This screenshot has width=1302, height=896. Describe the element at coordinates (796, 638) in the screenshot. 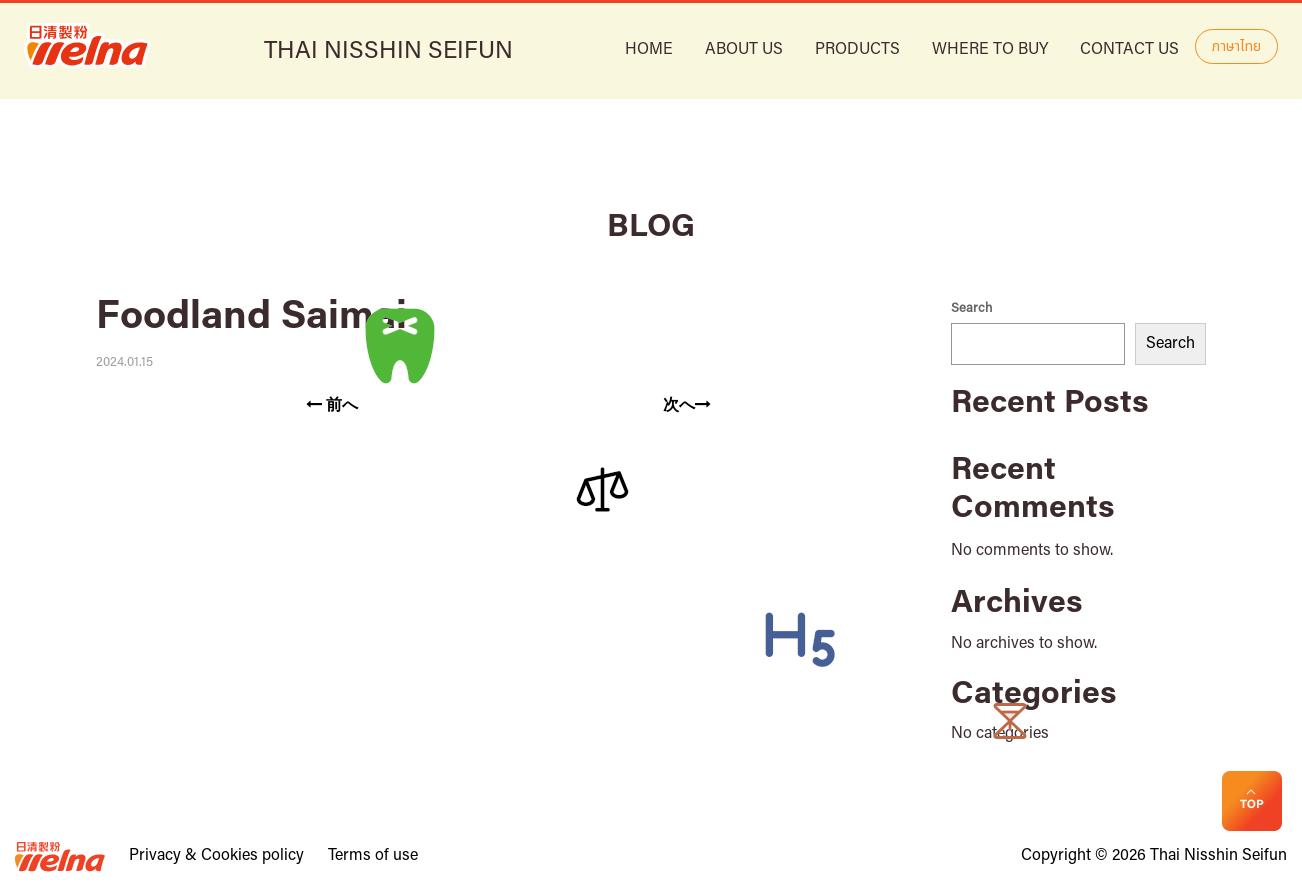

I see `format text as heading level 5` at that location.